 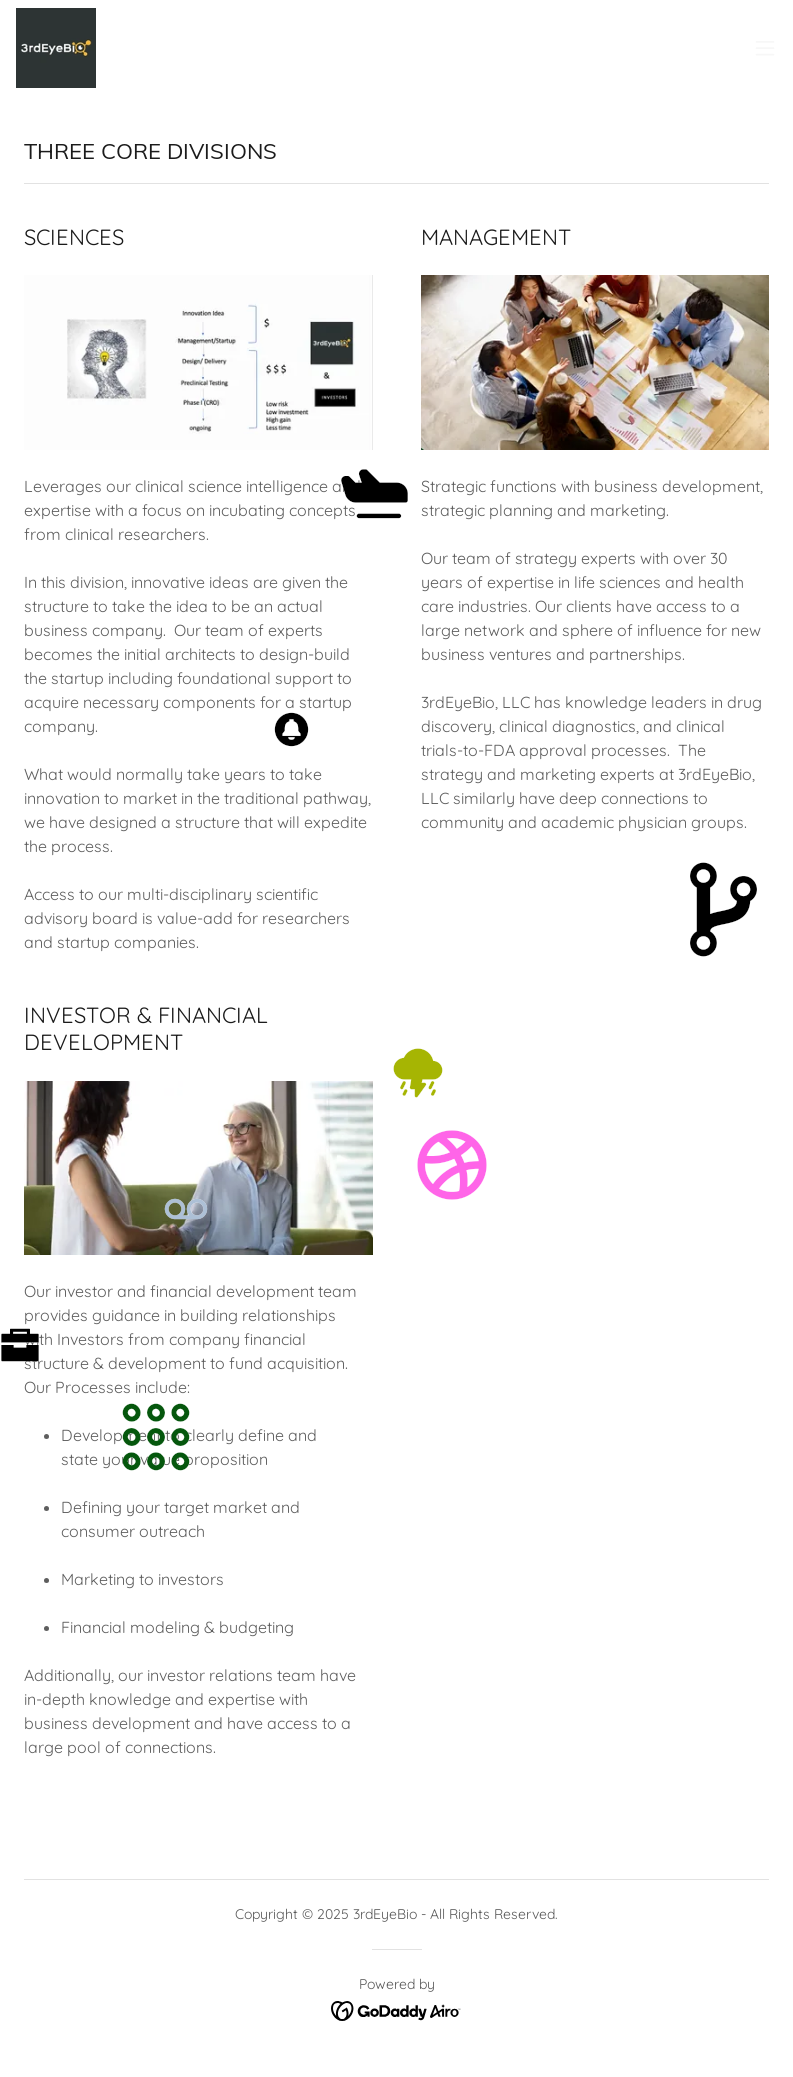 I want to click on access work or business-related content, so click(x=20, y=1345).